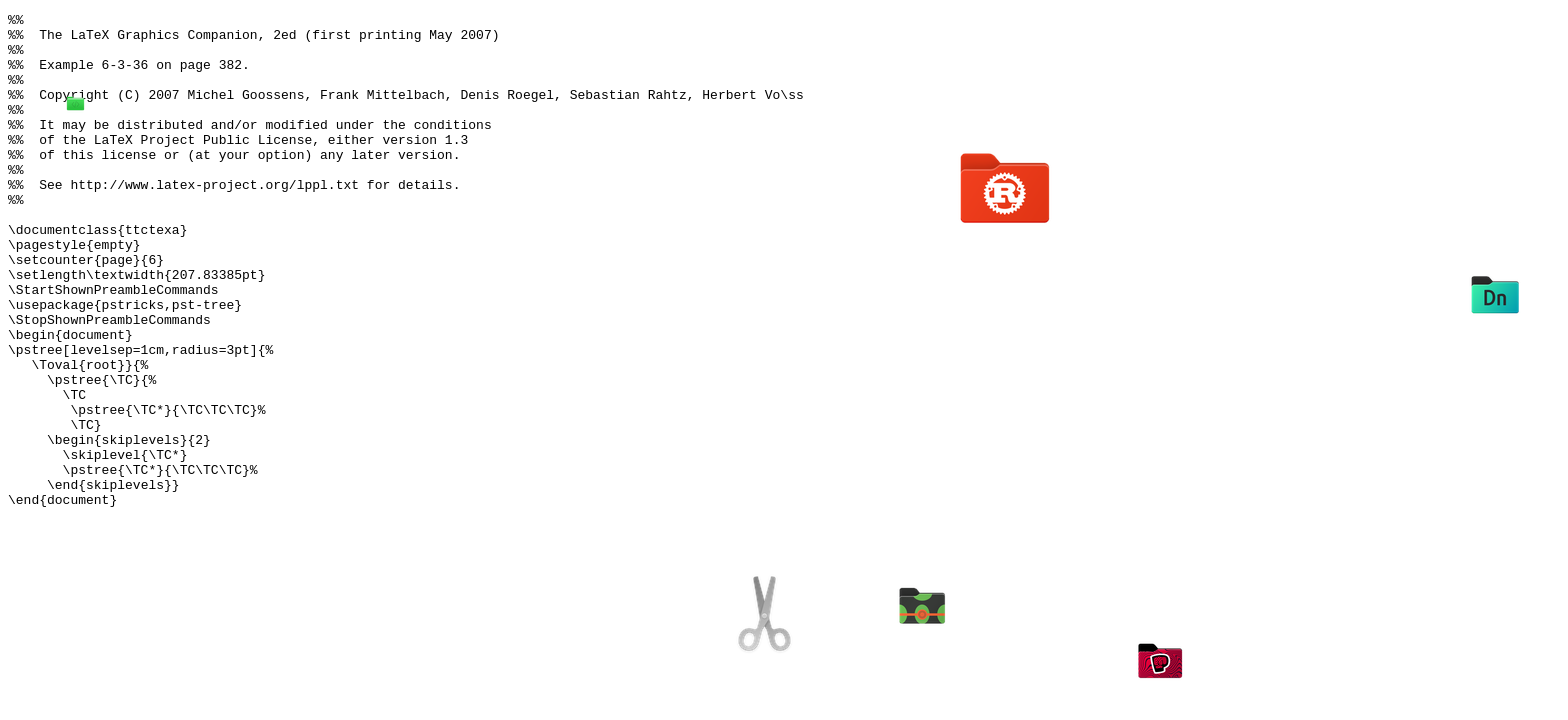 Image resolution: width=1568 pixels, height=720 pixels. I want to click on open folder containing rust programming projects, so click(1004, 190).